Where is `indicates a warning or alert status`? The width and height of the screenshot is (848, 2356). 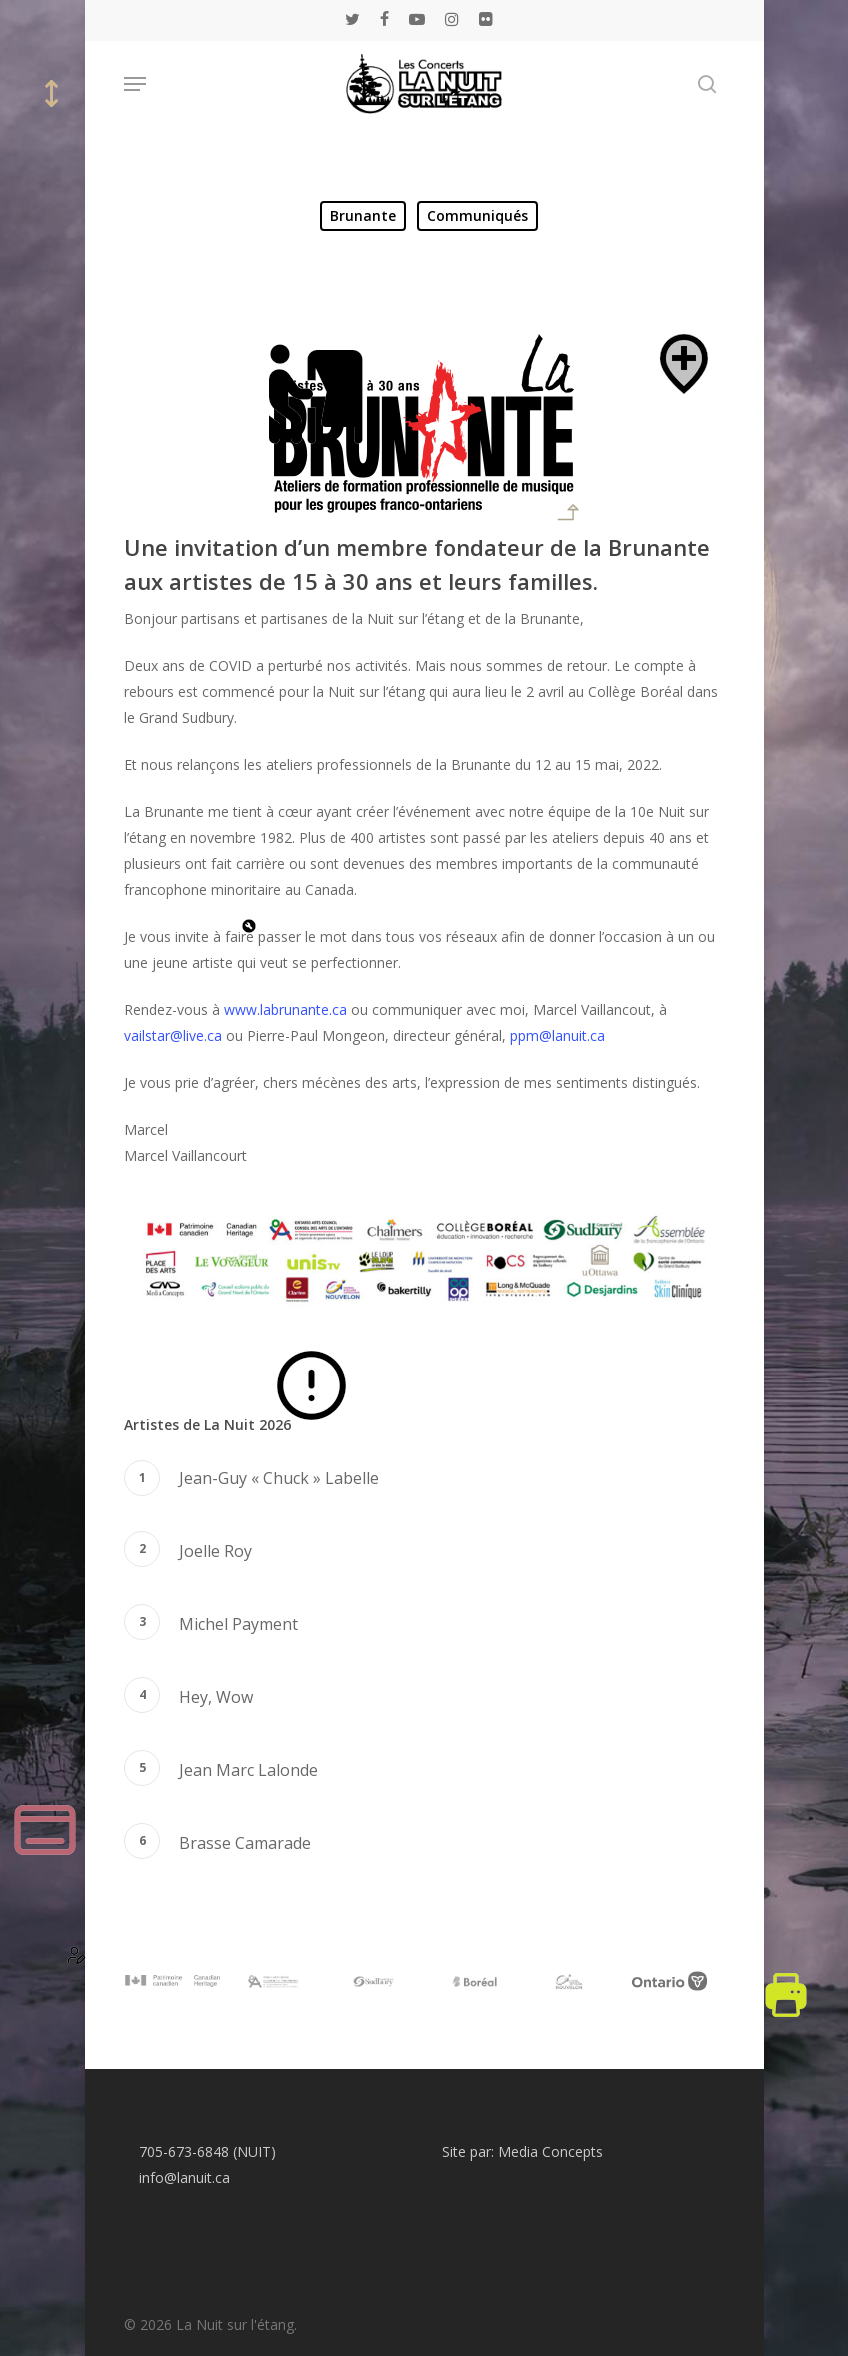 indicates a warning or alert status is located at coordinates (311, 1385).